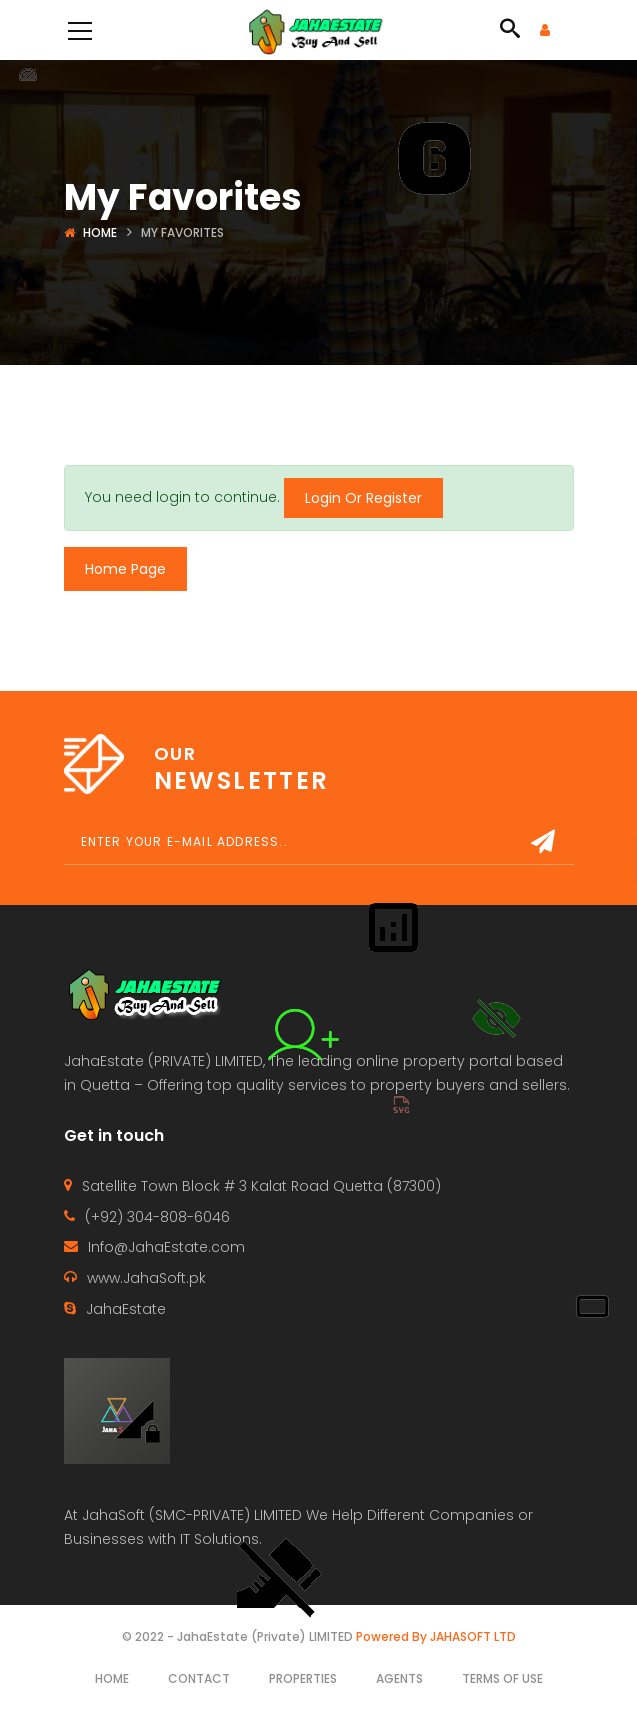  I want to click on network connection is secured or encrypted, so click(137, 1422).